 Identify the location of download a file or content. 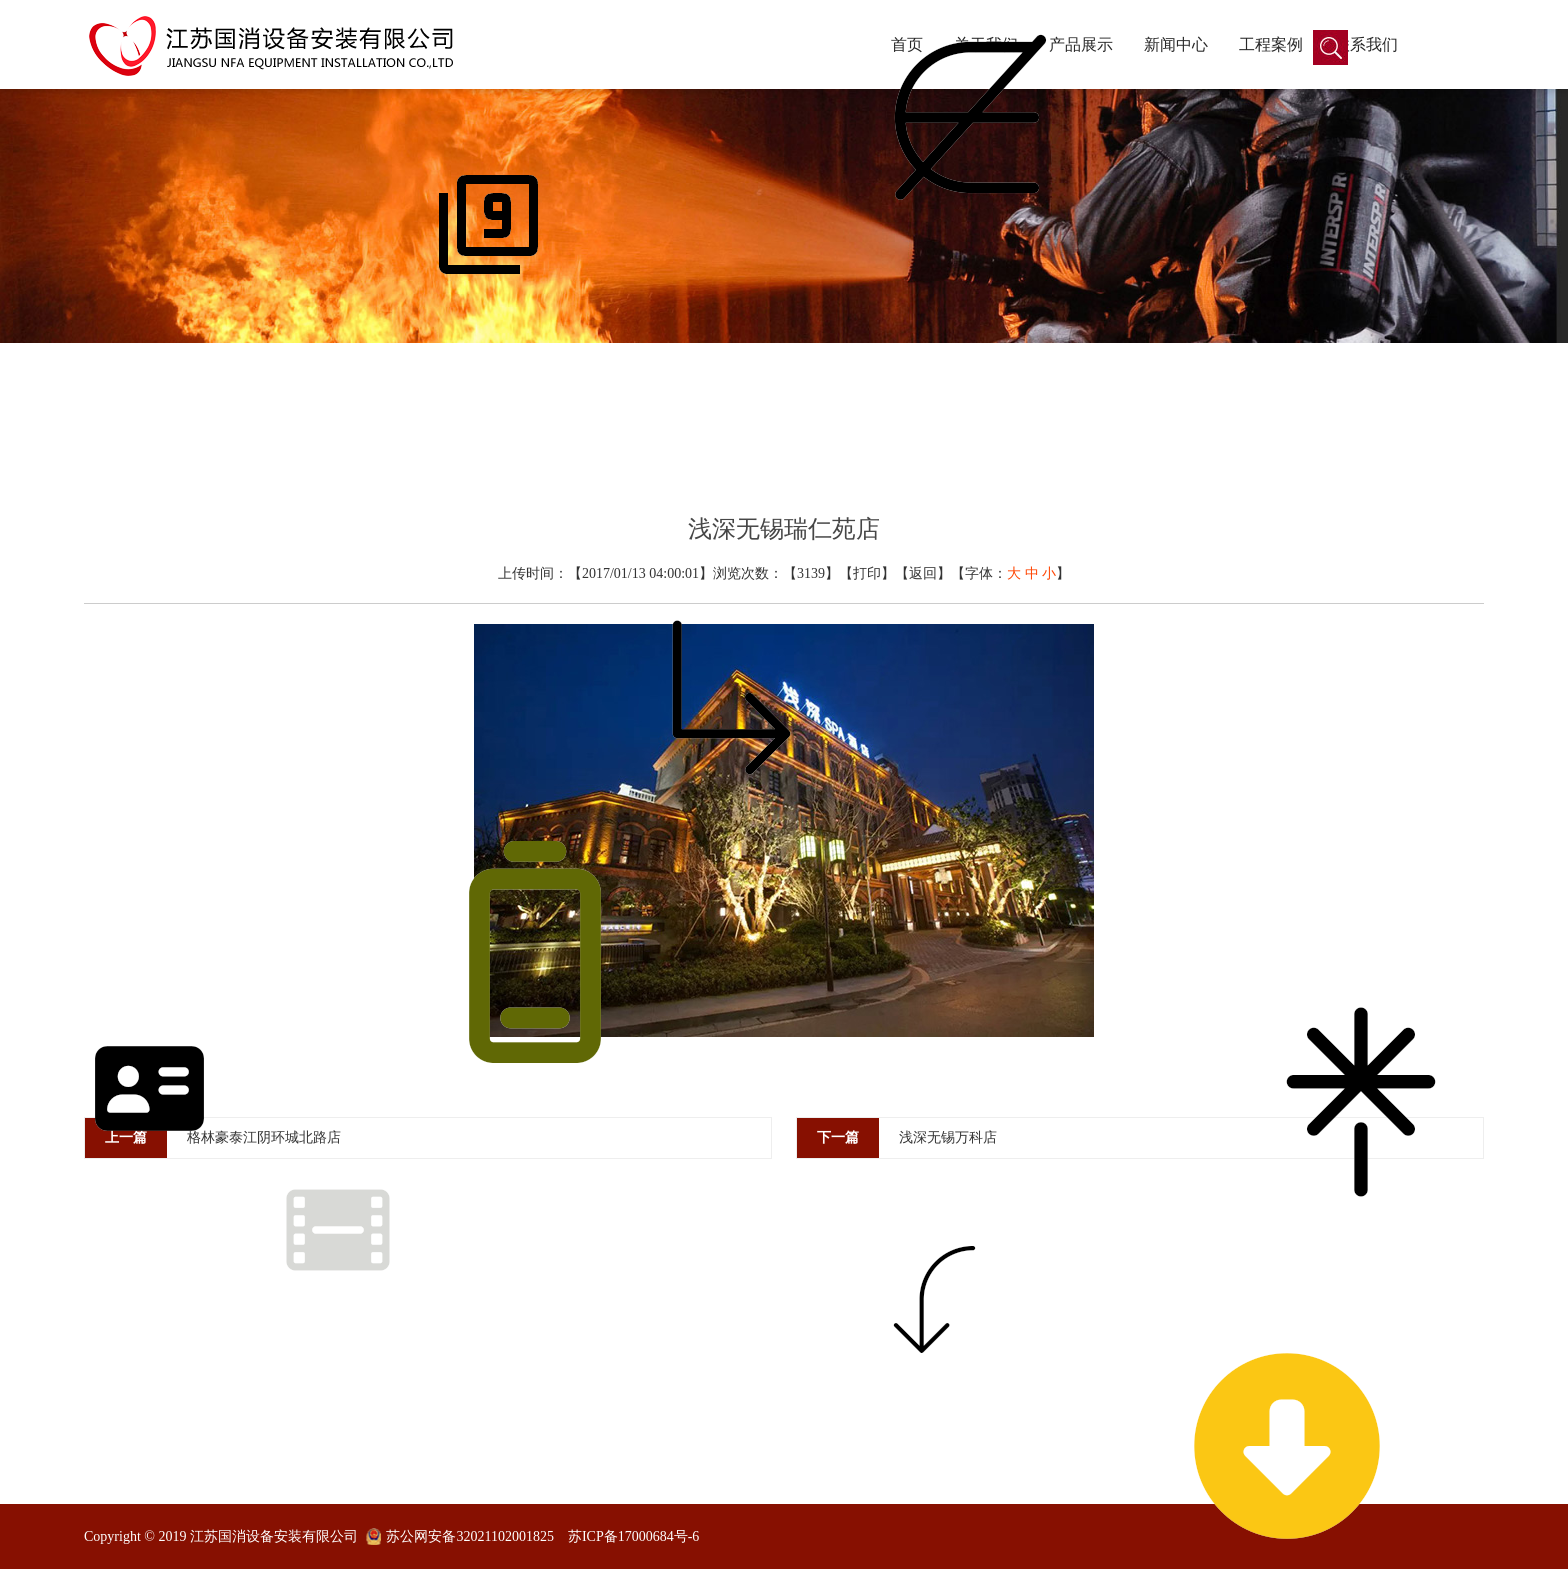
(1287, 1446).